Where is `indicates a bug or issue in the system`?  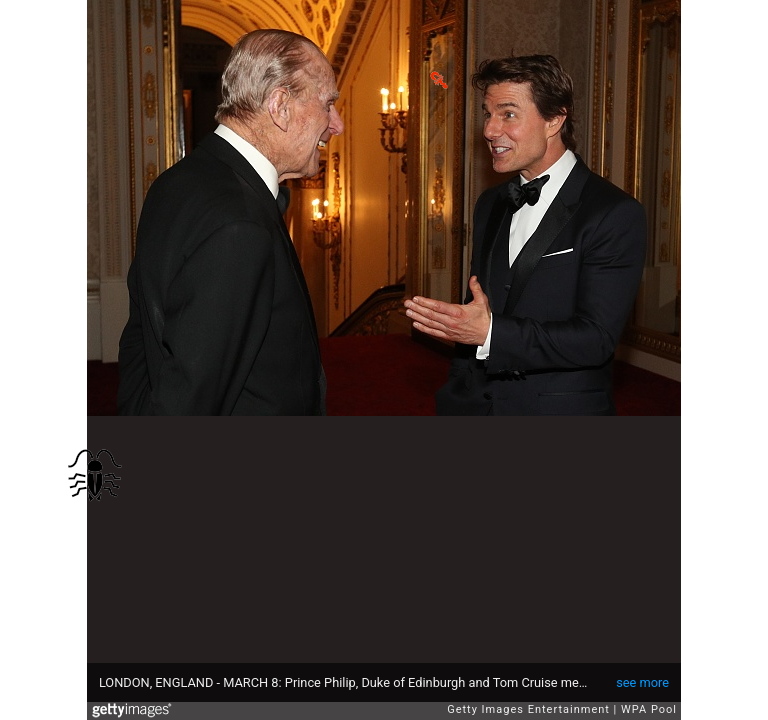 indicates a bug or issue in the system is located at coordinates (94, 475).